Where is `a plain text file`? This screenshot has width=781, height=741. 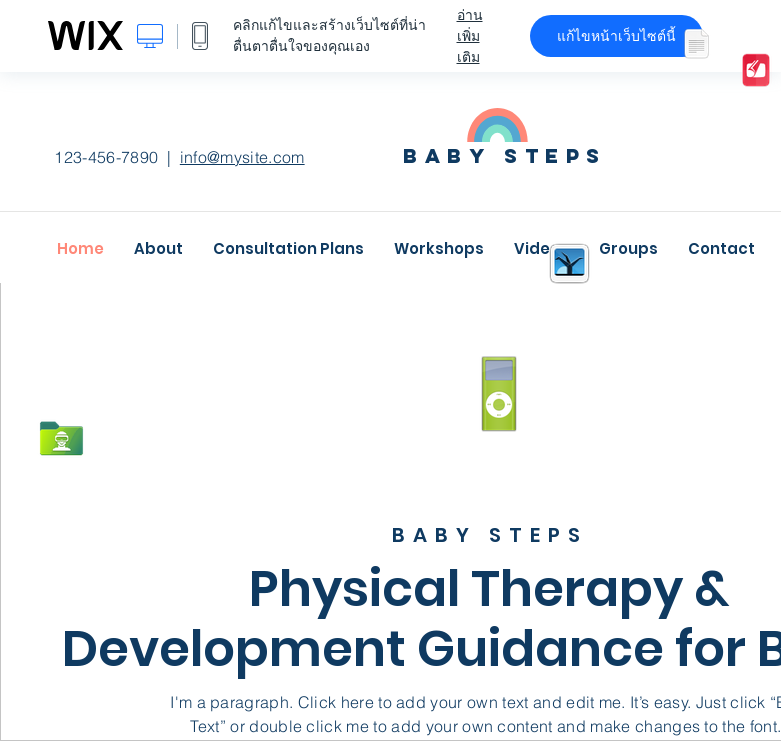 a plain text file is located at coordinates (696, 43).